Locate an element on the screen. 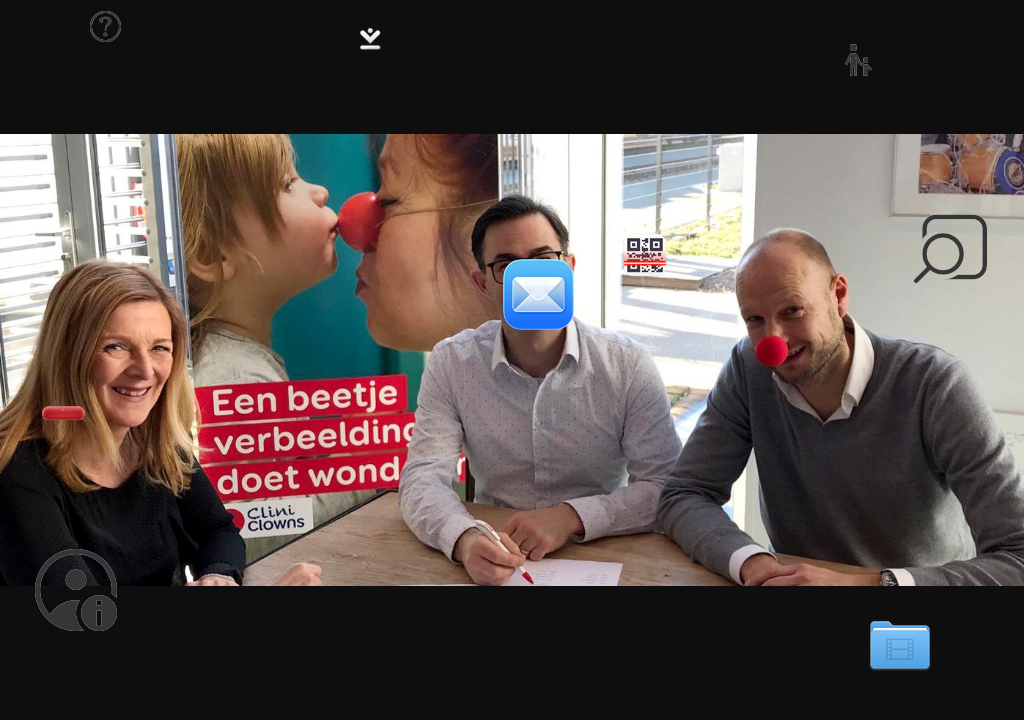 The image size is (1024, 720). open QR code scanner app is located at coordinates (645, 255).